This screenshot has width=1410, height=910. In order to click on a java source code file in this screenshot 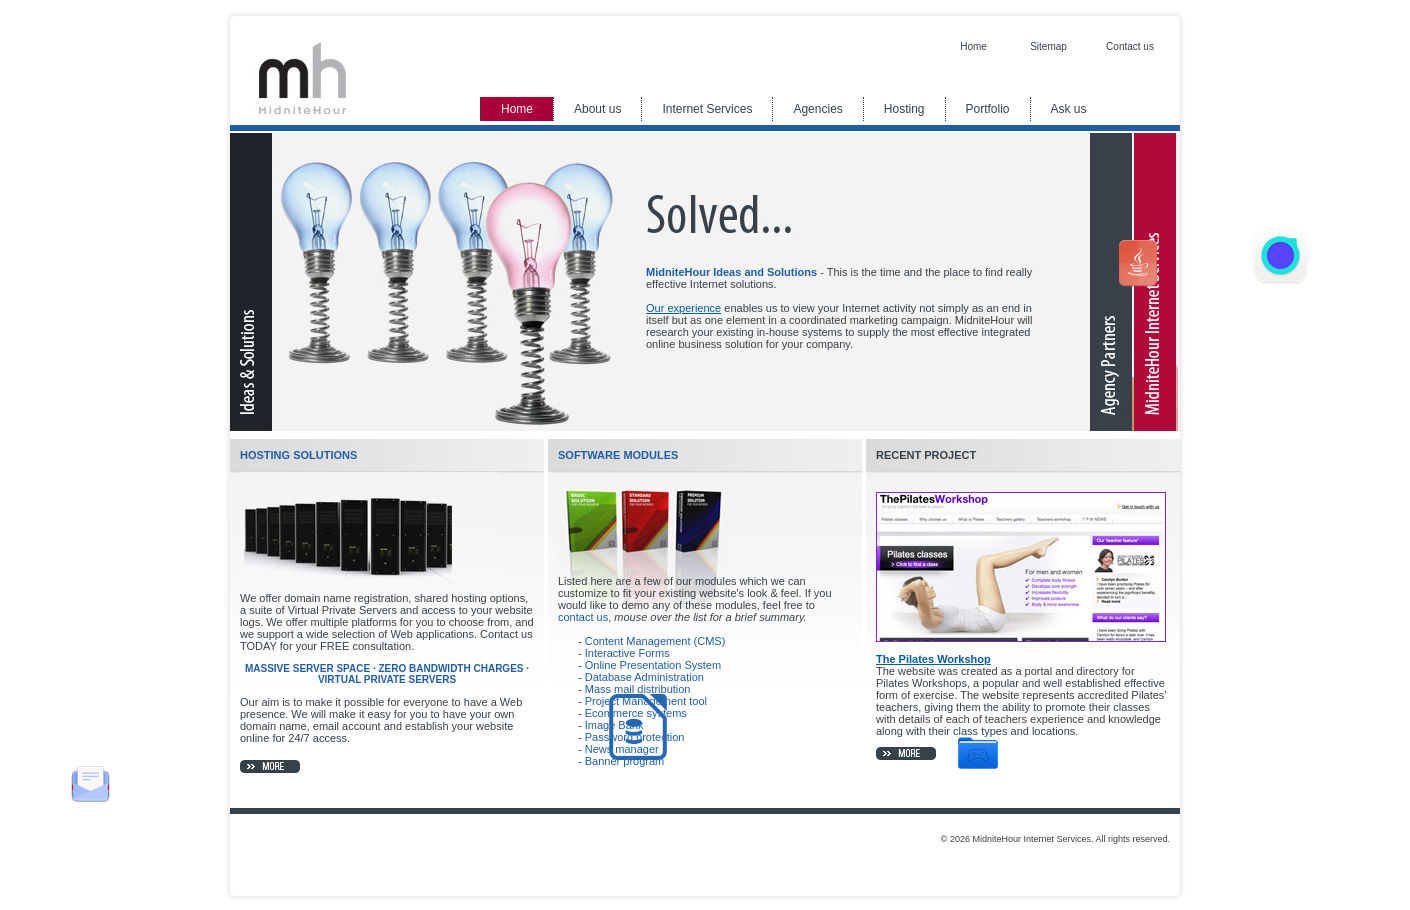, I will do `click(1138, 263)`.